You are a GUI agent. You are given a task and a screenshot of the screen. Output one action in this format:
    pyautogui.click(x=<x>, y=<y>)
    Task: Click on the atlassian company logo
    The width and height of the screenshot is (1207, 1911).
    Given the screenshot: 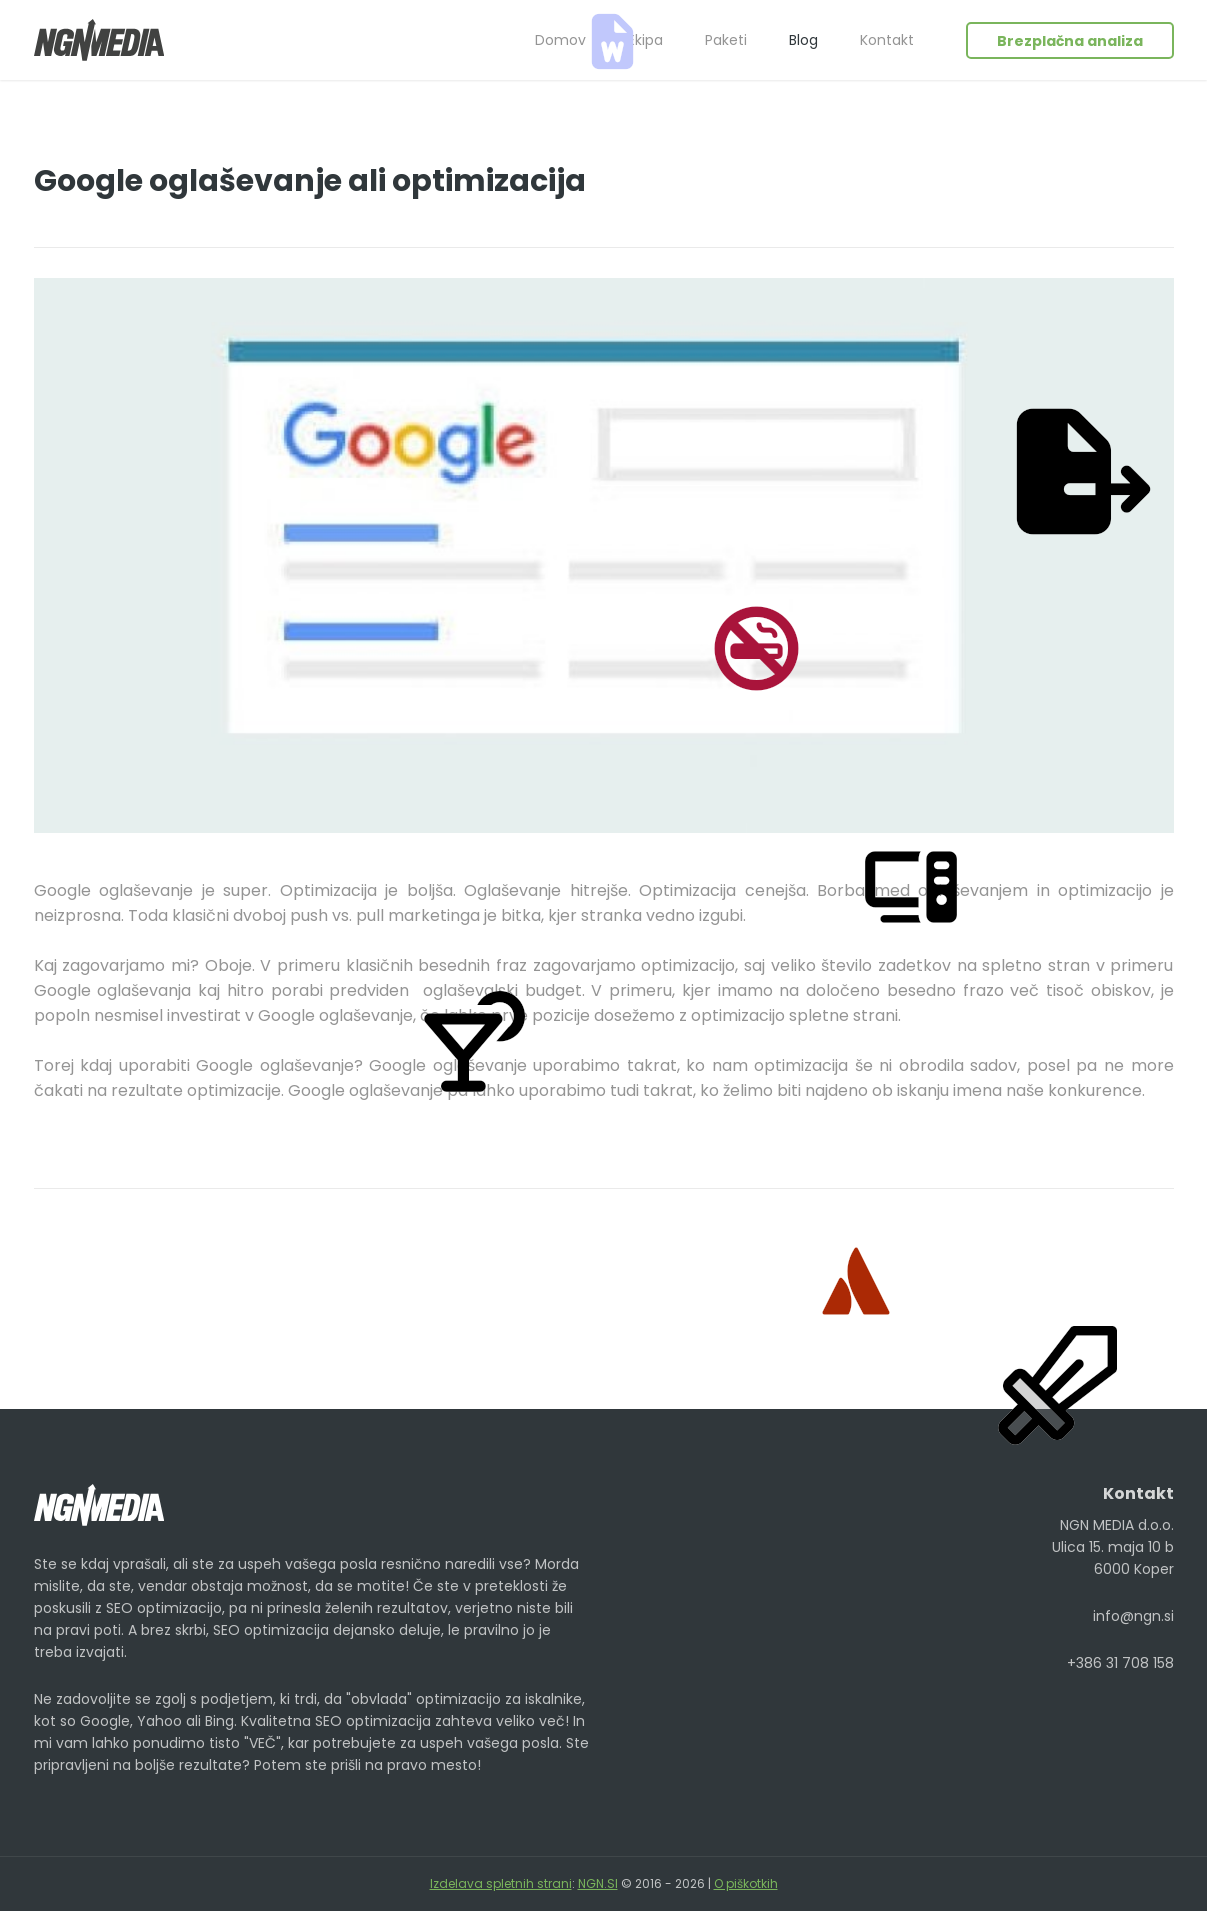 What is the action you would take?
    pyautogui.click(x=856, y=1281)
    